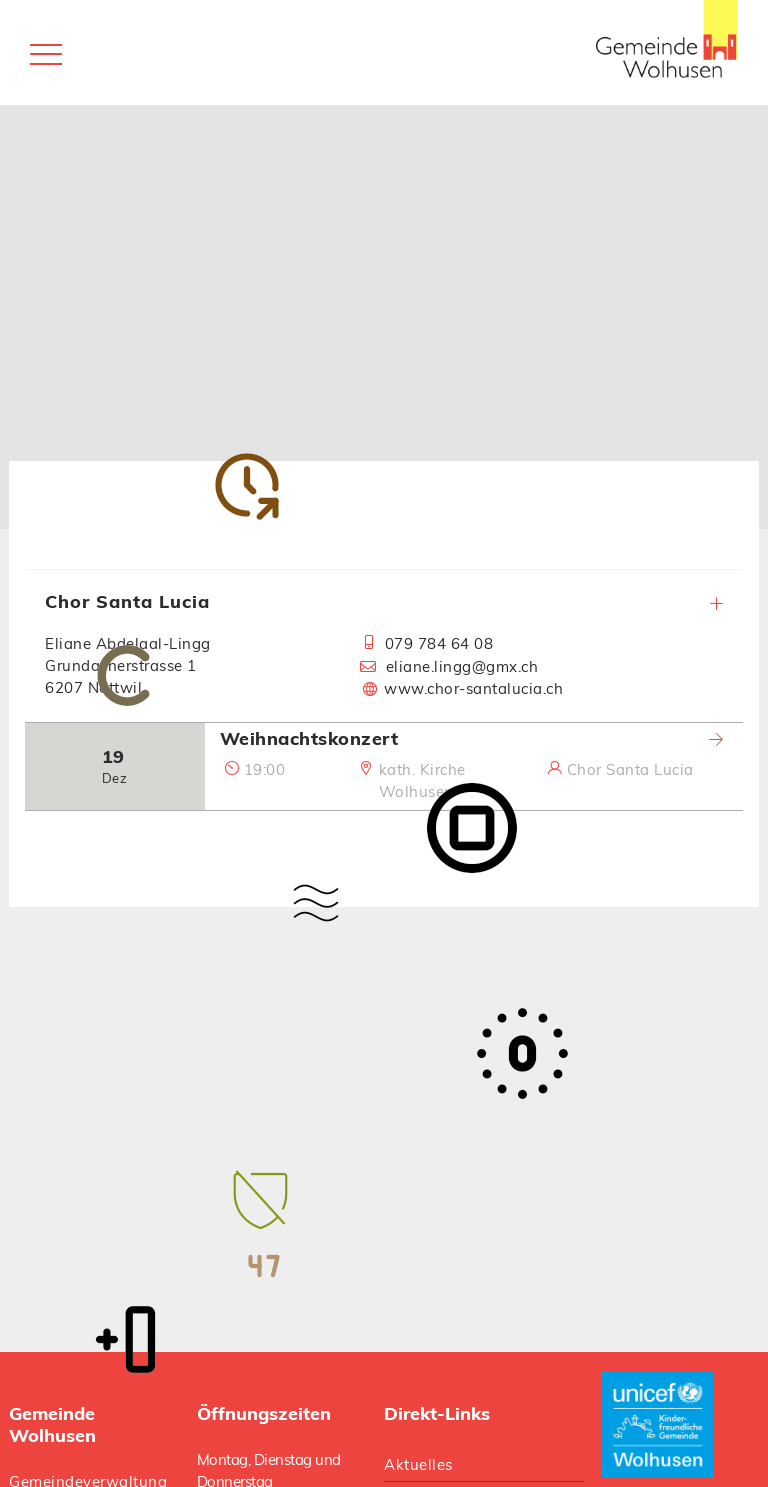  I want to click on indicates zero time elapsed or no duration, so click(522, 1053).